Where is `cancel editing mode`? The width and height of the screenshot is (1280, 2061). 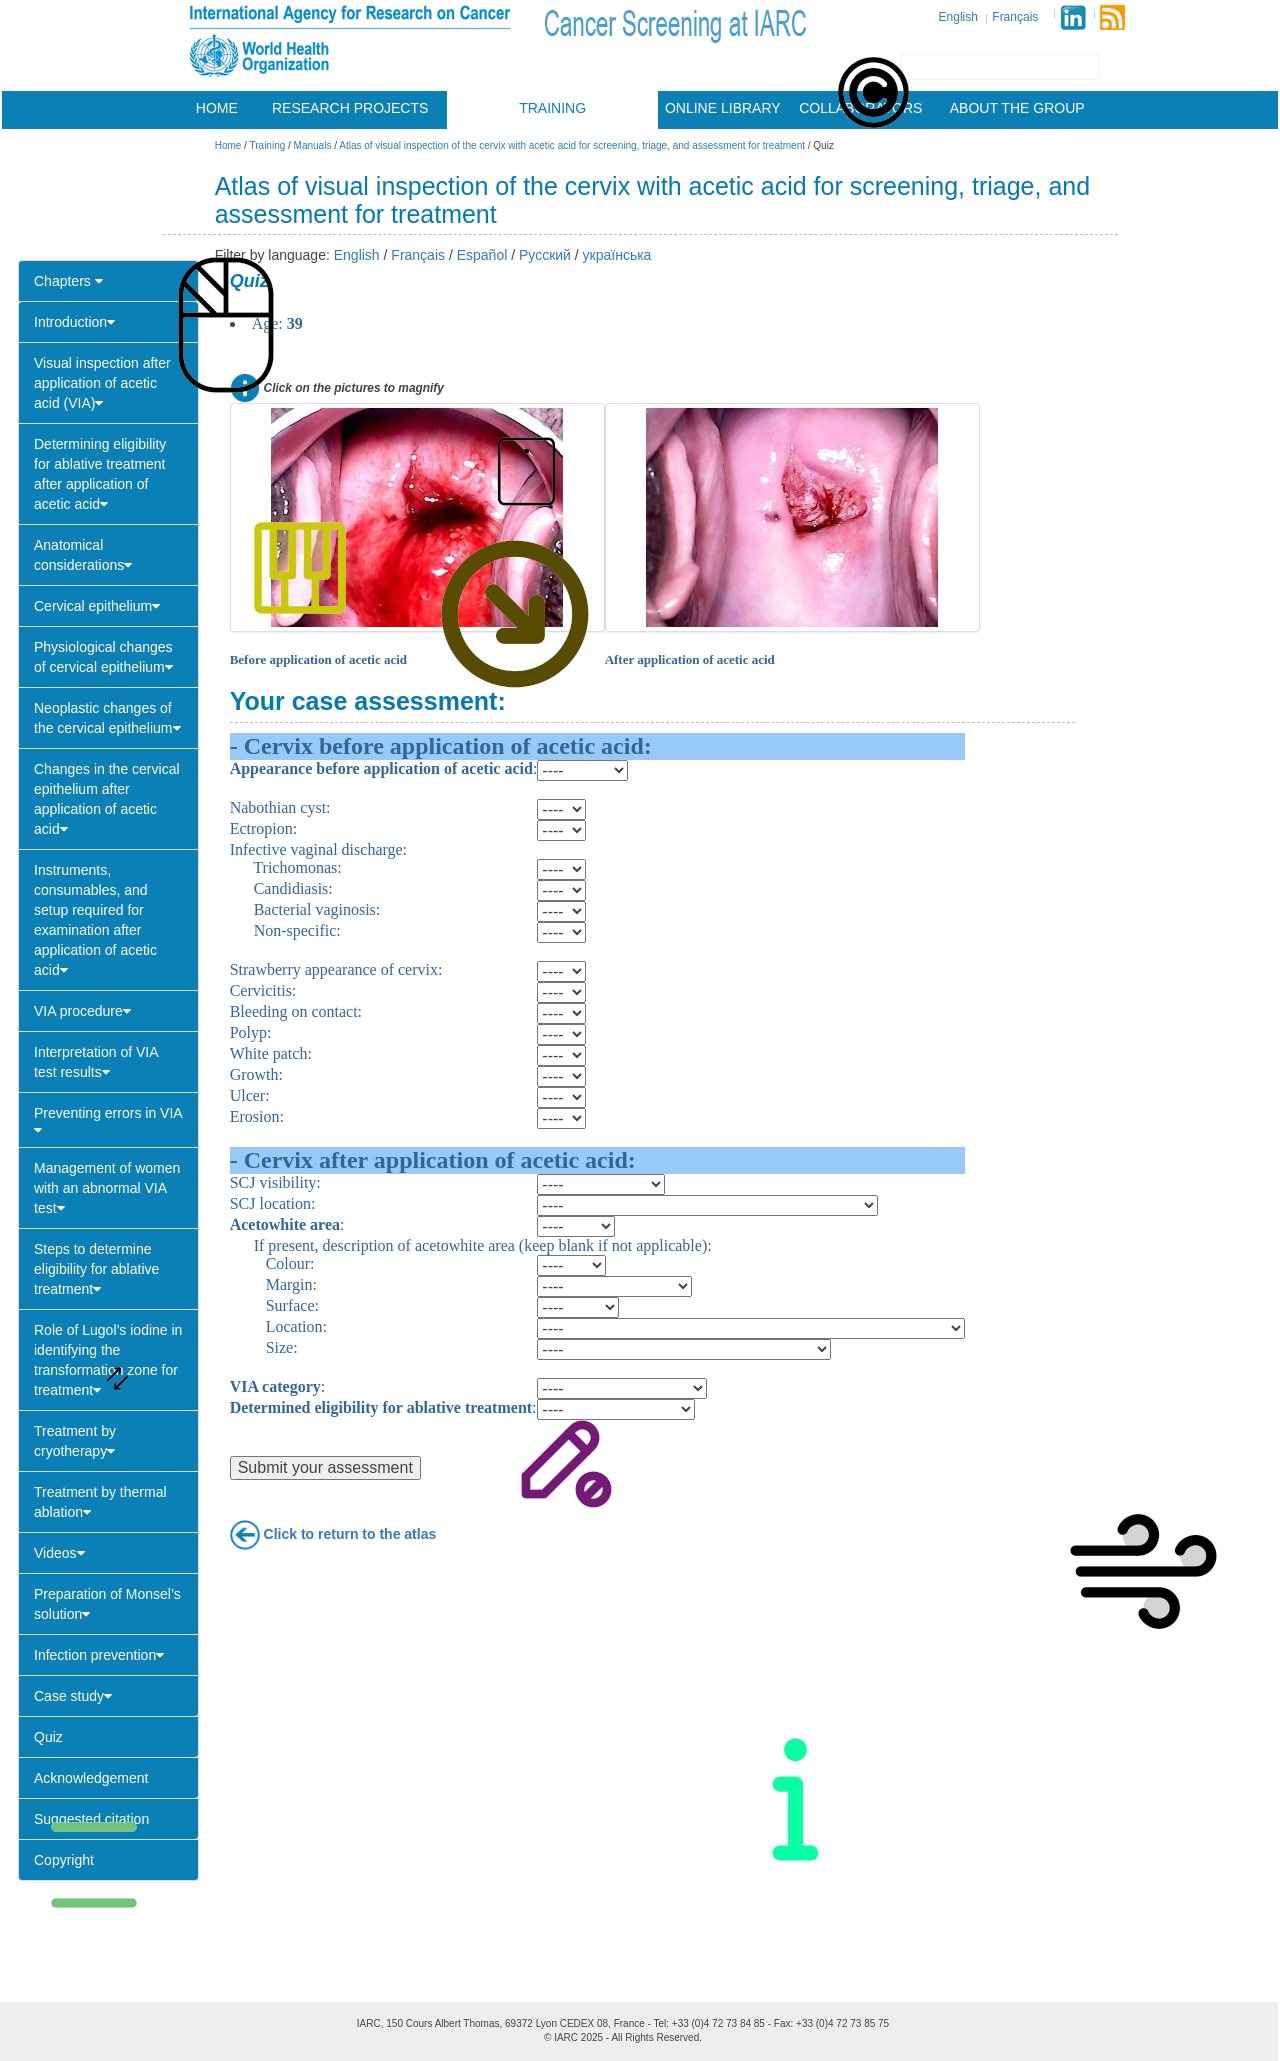
cancel editing mode is located at coordinates (562, 1458).